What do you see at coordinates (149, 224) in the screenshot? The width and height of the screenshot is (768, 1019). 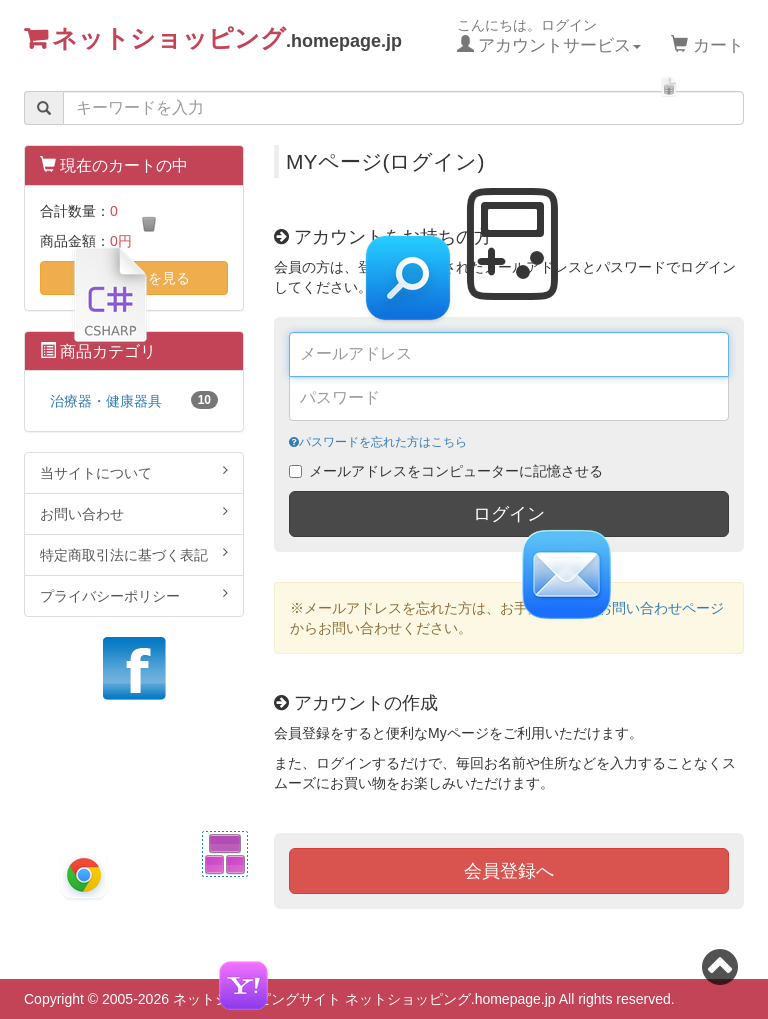 I see `open the trash to view deleted items` at bounding box center [149, 224].